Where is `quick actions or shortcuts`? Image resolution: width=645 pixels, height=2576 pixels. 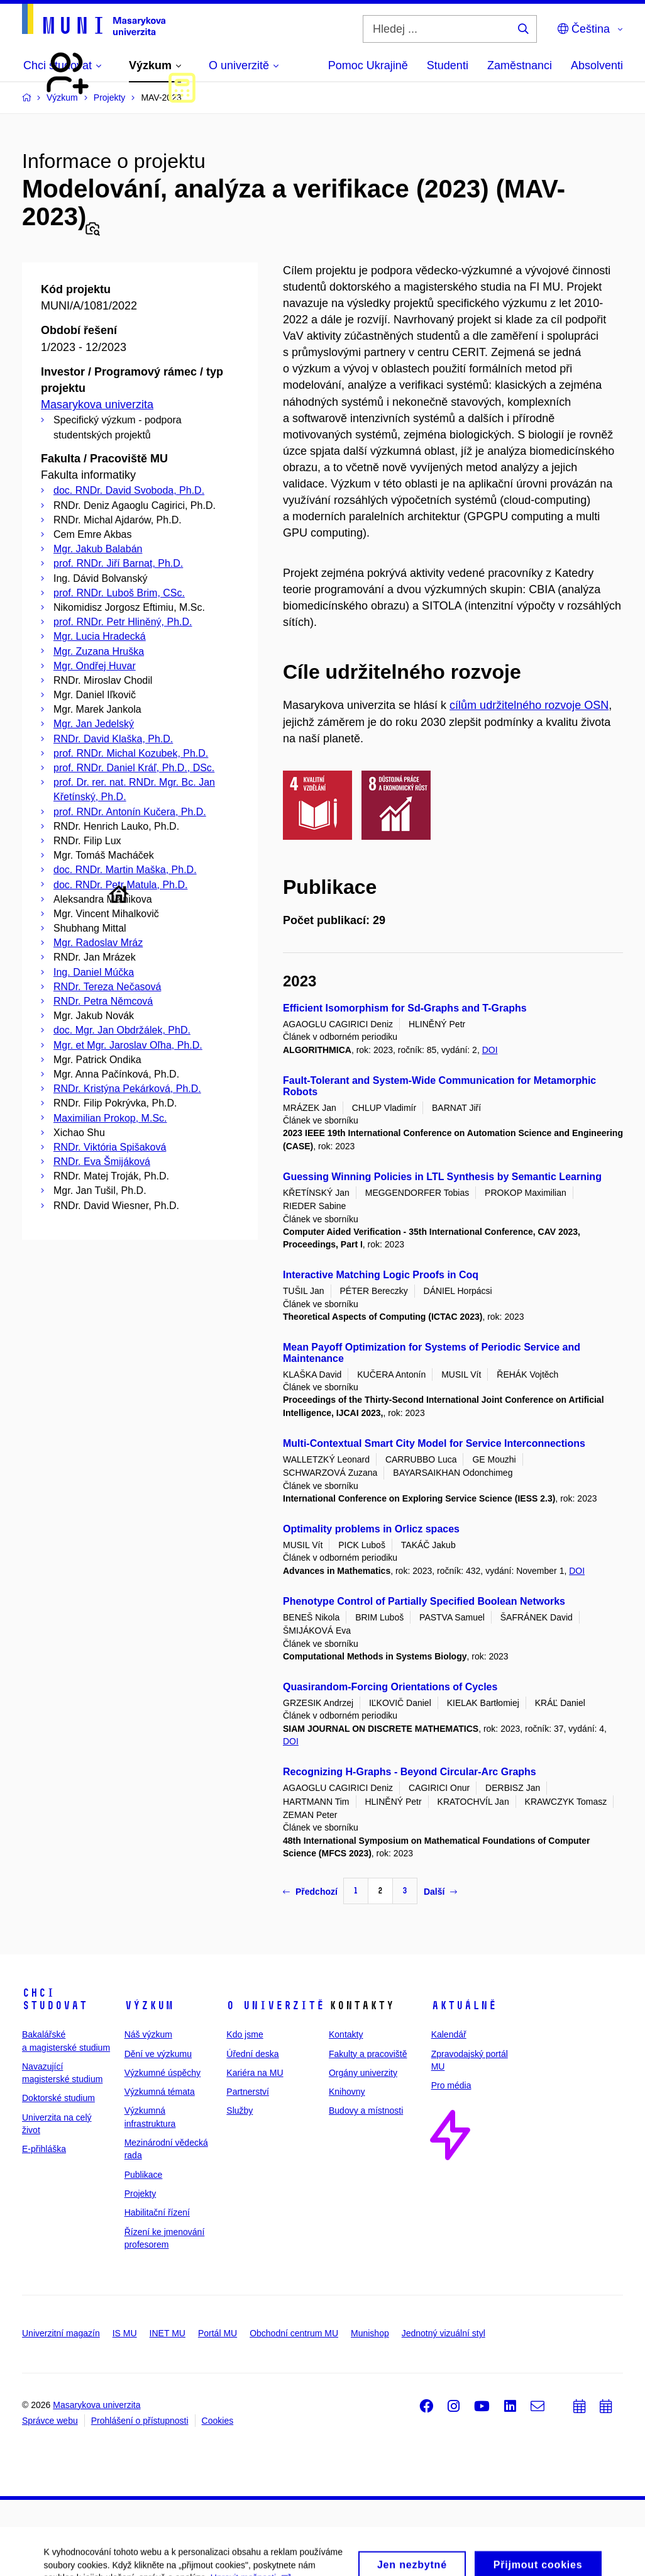
quick actions or shortcuts is located at coordinates (450, 2135).